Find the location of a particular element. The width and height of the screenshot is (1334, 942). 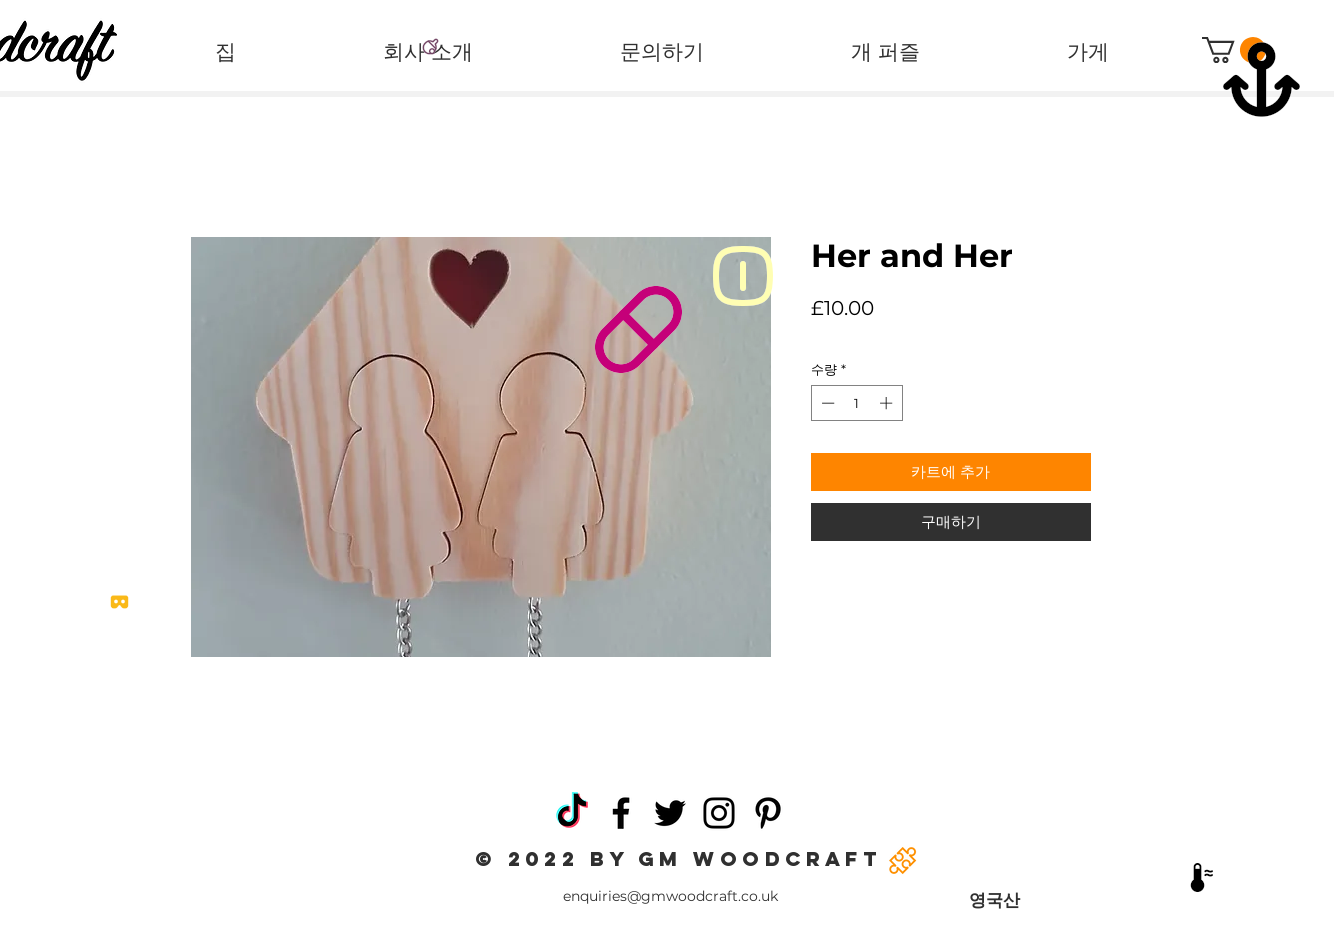

view more information or details is located at coordinates (743, 276).